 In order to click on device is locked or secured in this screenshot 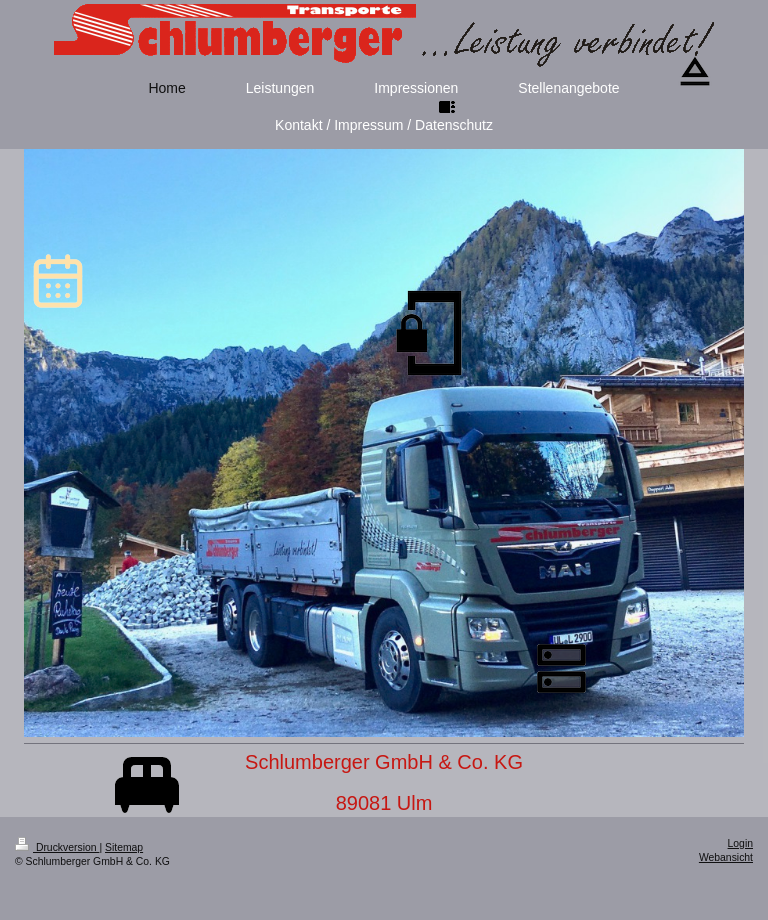, I will do `click(427, 333)`.